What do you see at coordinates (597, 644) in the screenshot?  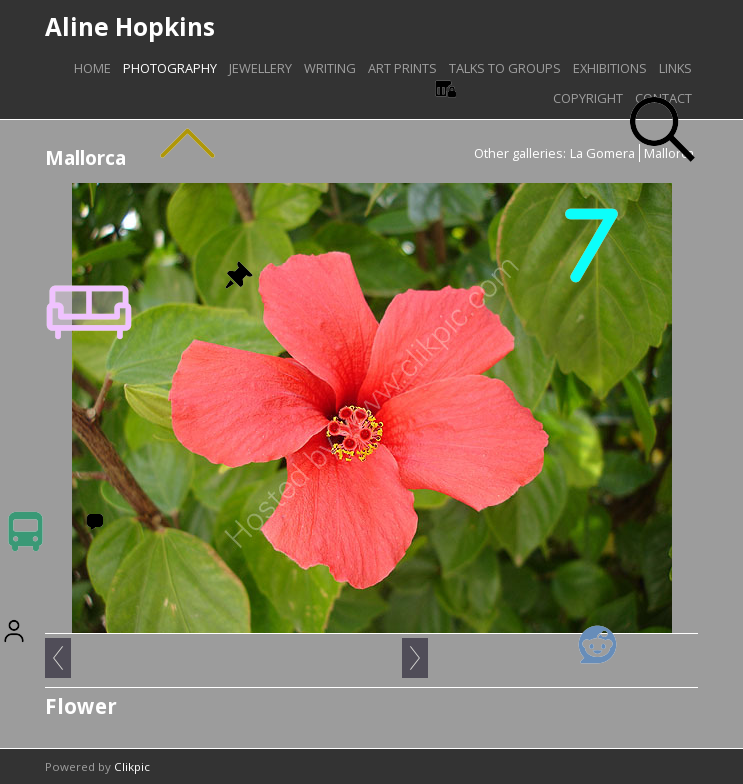 I see `open the Reddit app` at bounding box center [597, 644].